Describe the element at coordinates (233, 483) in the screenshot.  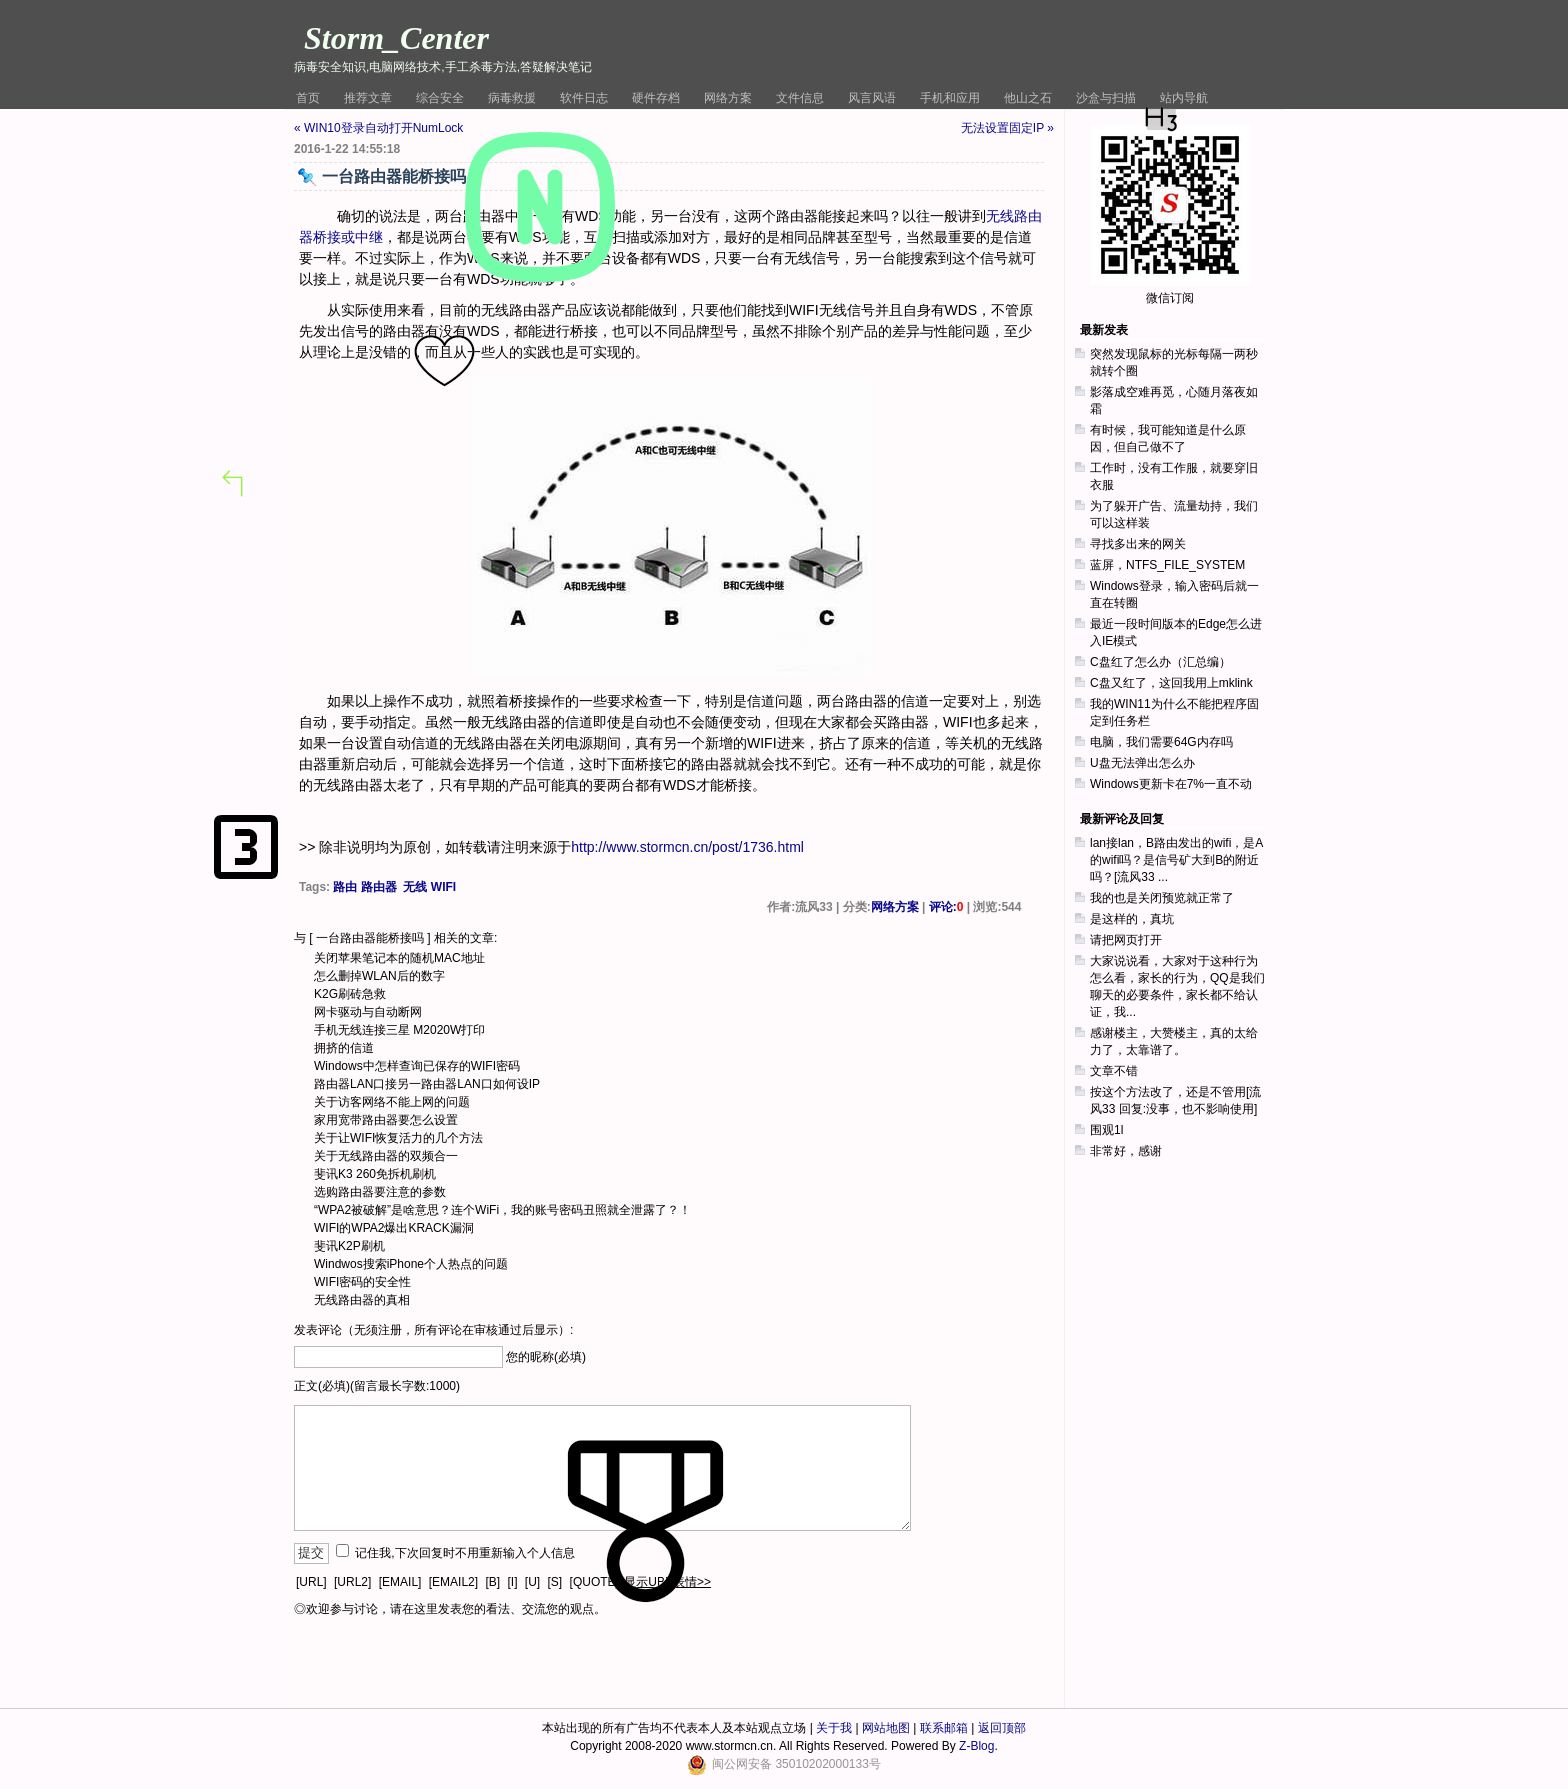
I see `undo last action` at that location.